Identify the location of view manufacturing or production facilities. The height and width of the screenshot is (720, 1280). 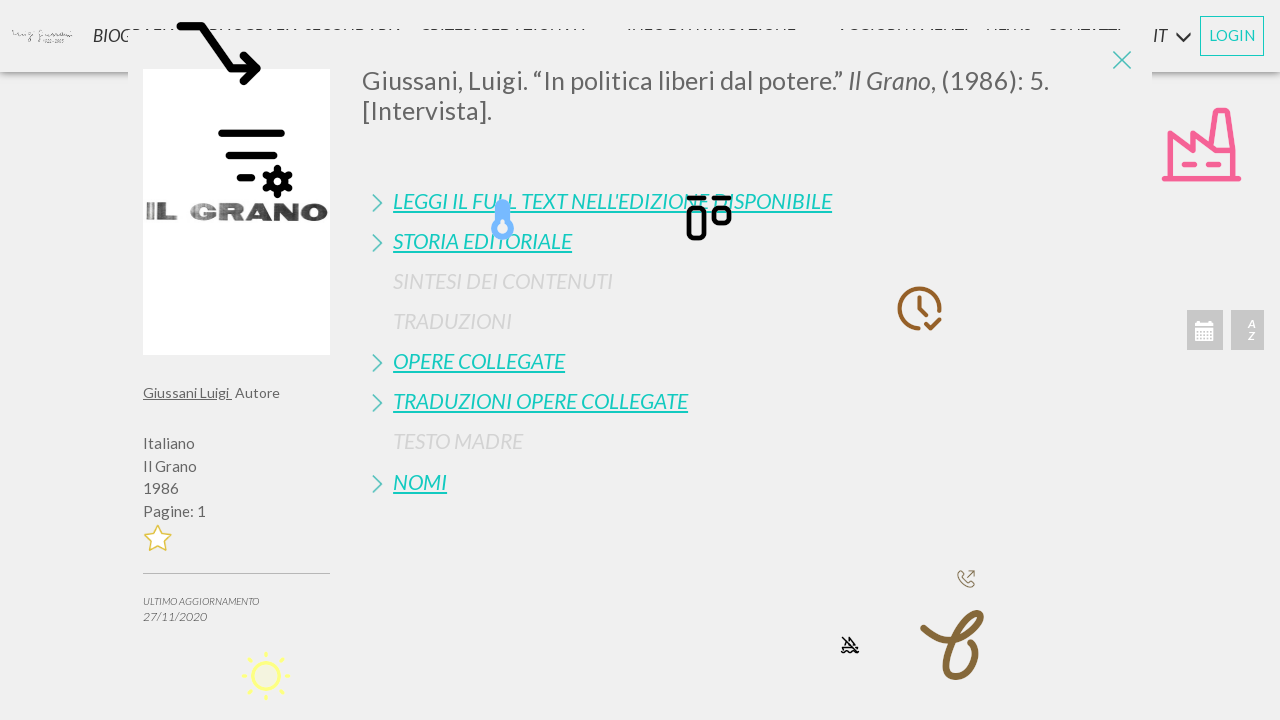
(1201, 147).